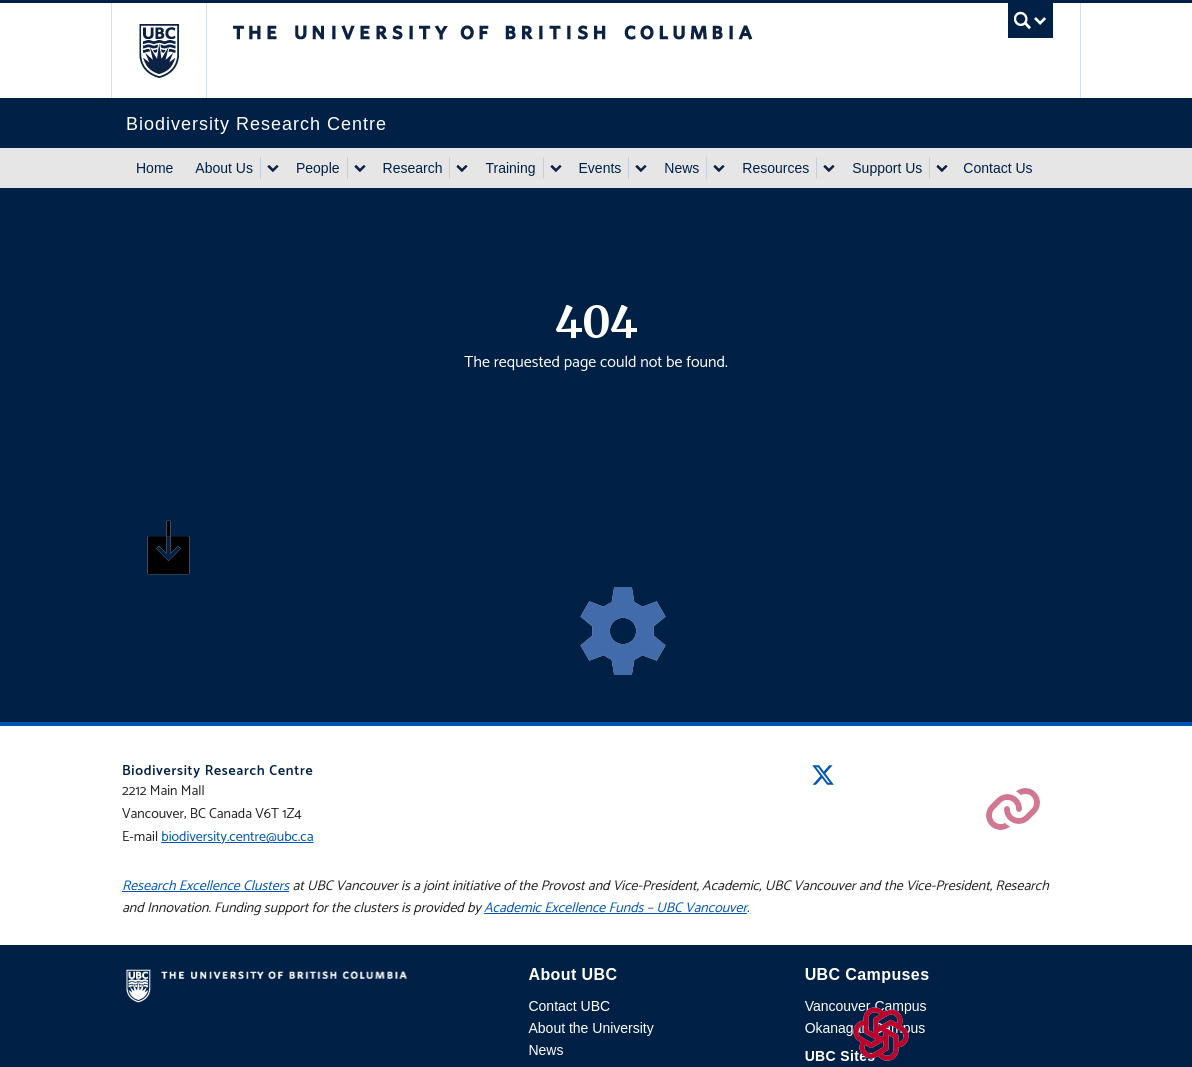  What do you see at coordinates (623, 631) in the screenshot?
I see `access settings` at bounding box center [623, 631].